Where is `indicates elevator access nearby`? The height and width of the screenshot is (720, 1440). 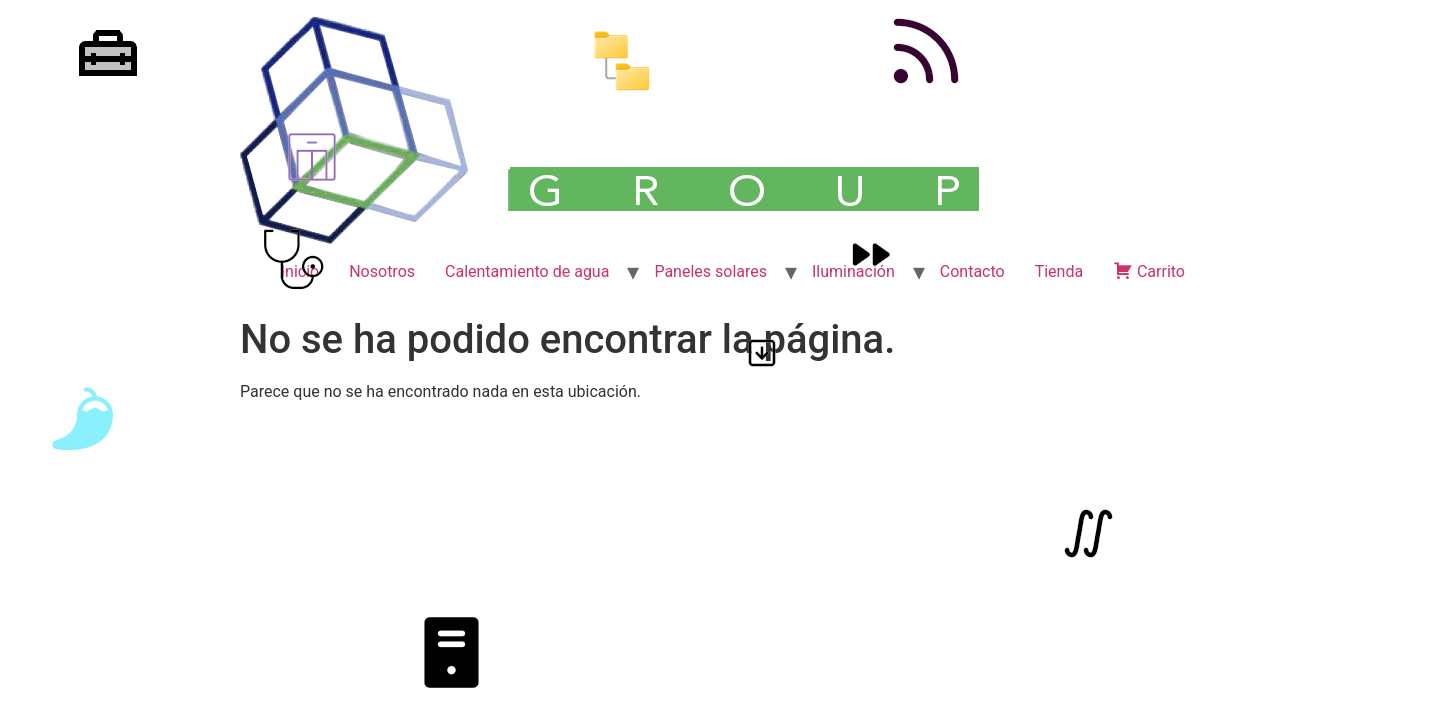
indicates elevator access nearby is located at coordinates (312, 157).